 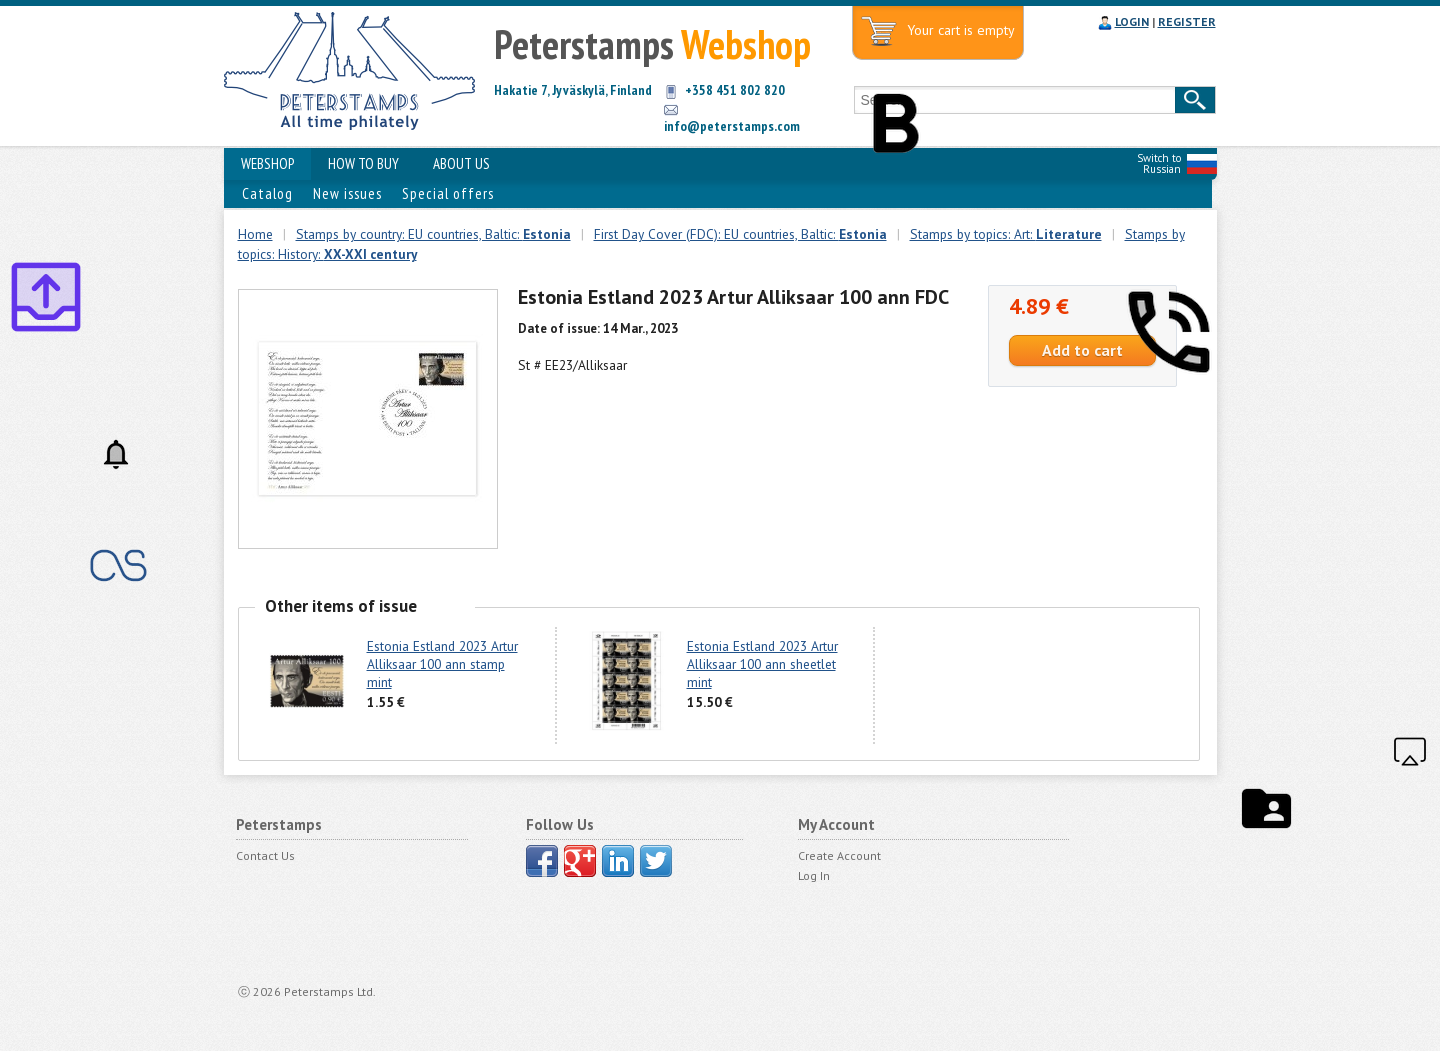 I want to click on upload a file from your device, so click(x=46, y=297).